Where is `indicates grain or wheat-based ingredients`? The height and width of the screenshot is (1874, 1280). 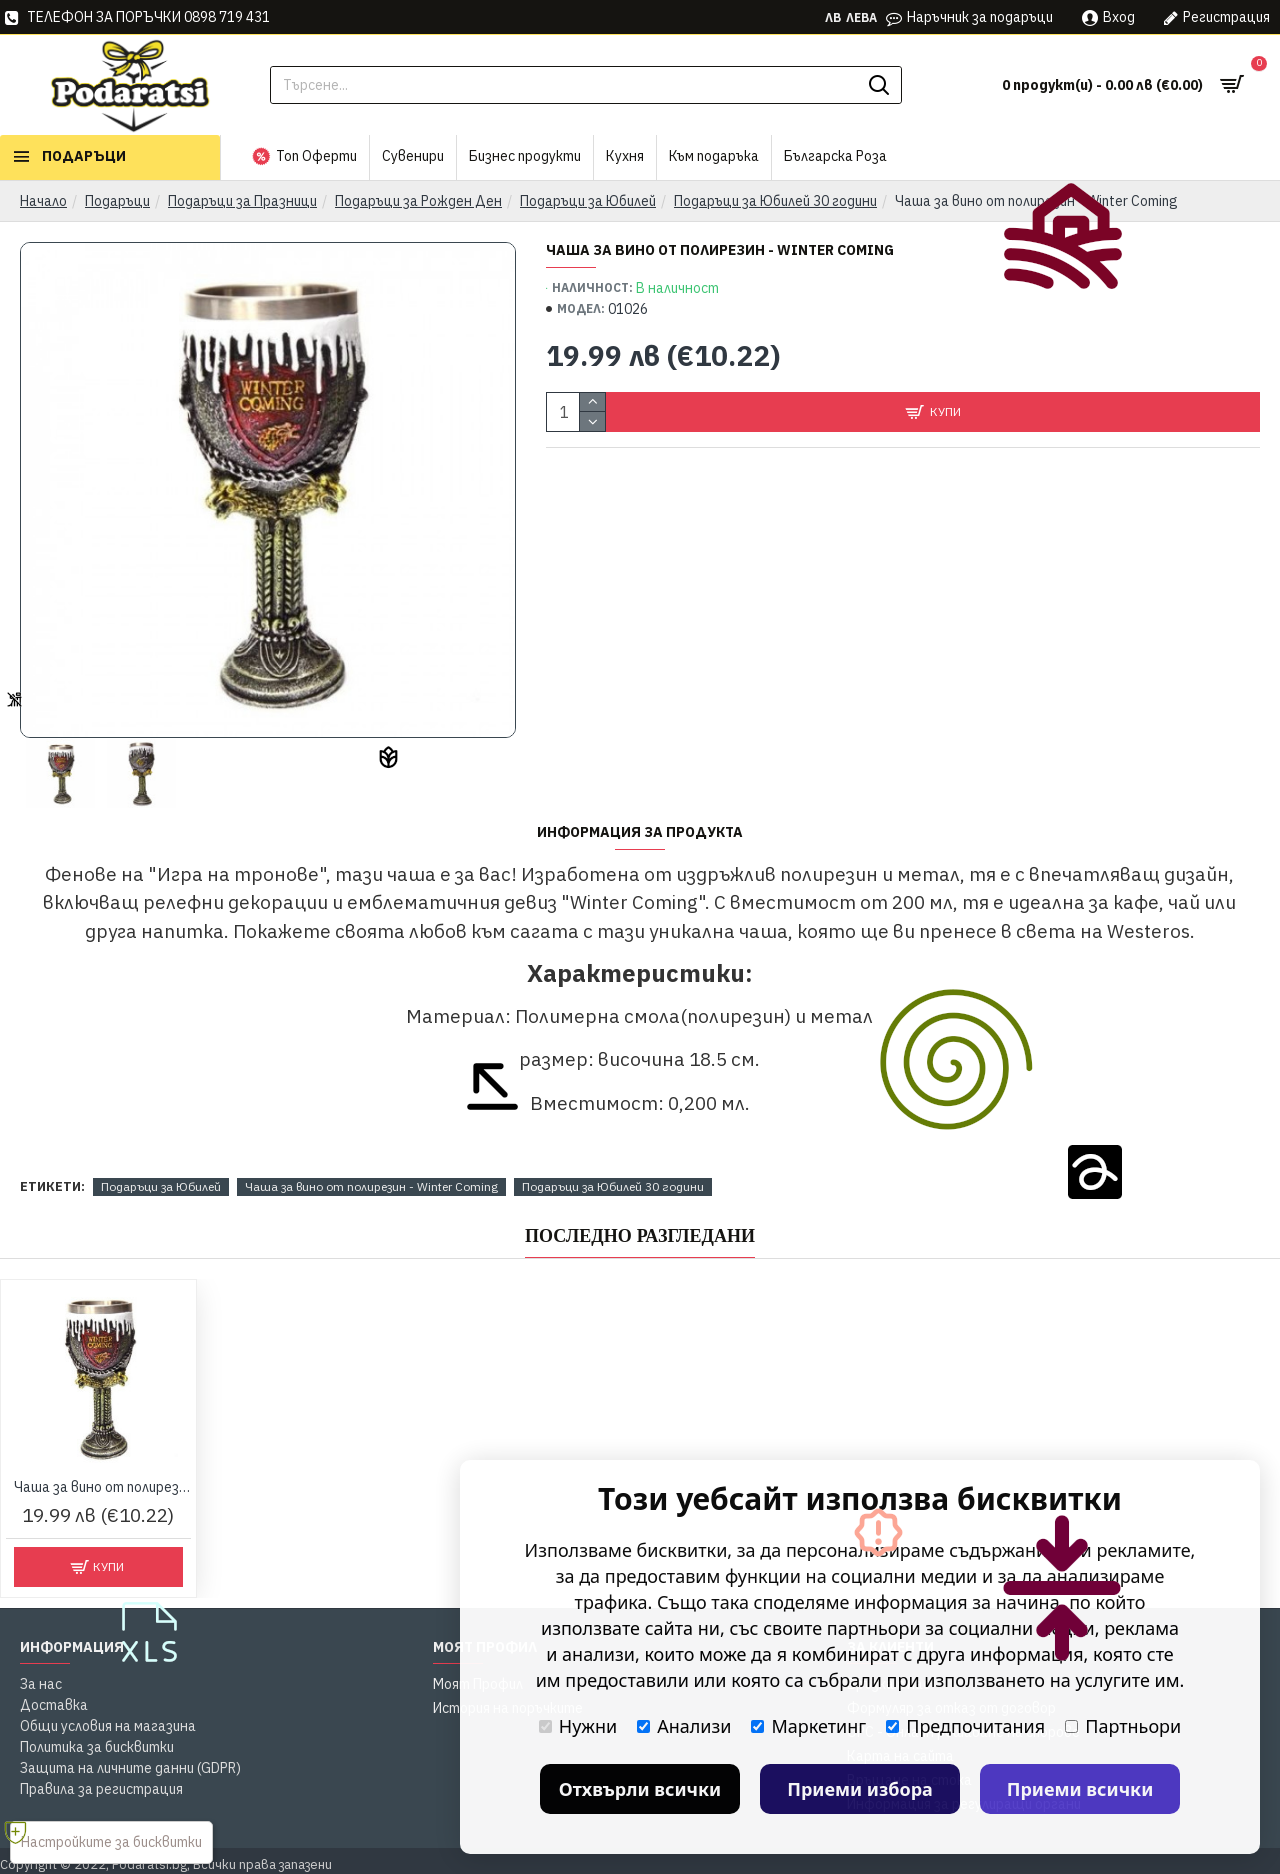
indicates grain or wheat-based ingredients is located at coordinates (388, 757).